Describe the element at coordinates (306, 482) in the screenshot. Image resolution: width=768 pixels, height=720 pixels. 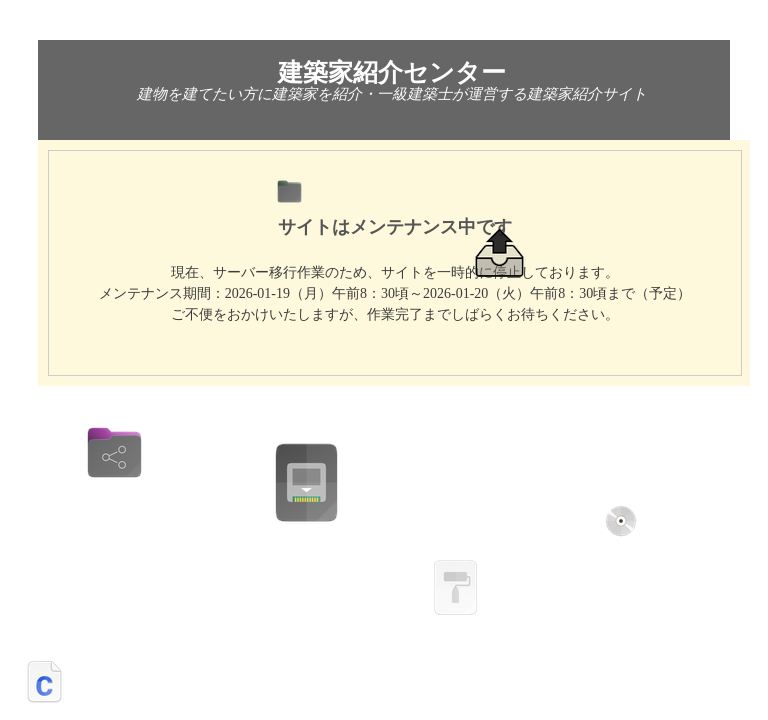
I see `gameboy ROM file type indicator` at that location.